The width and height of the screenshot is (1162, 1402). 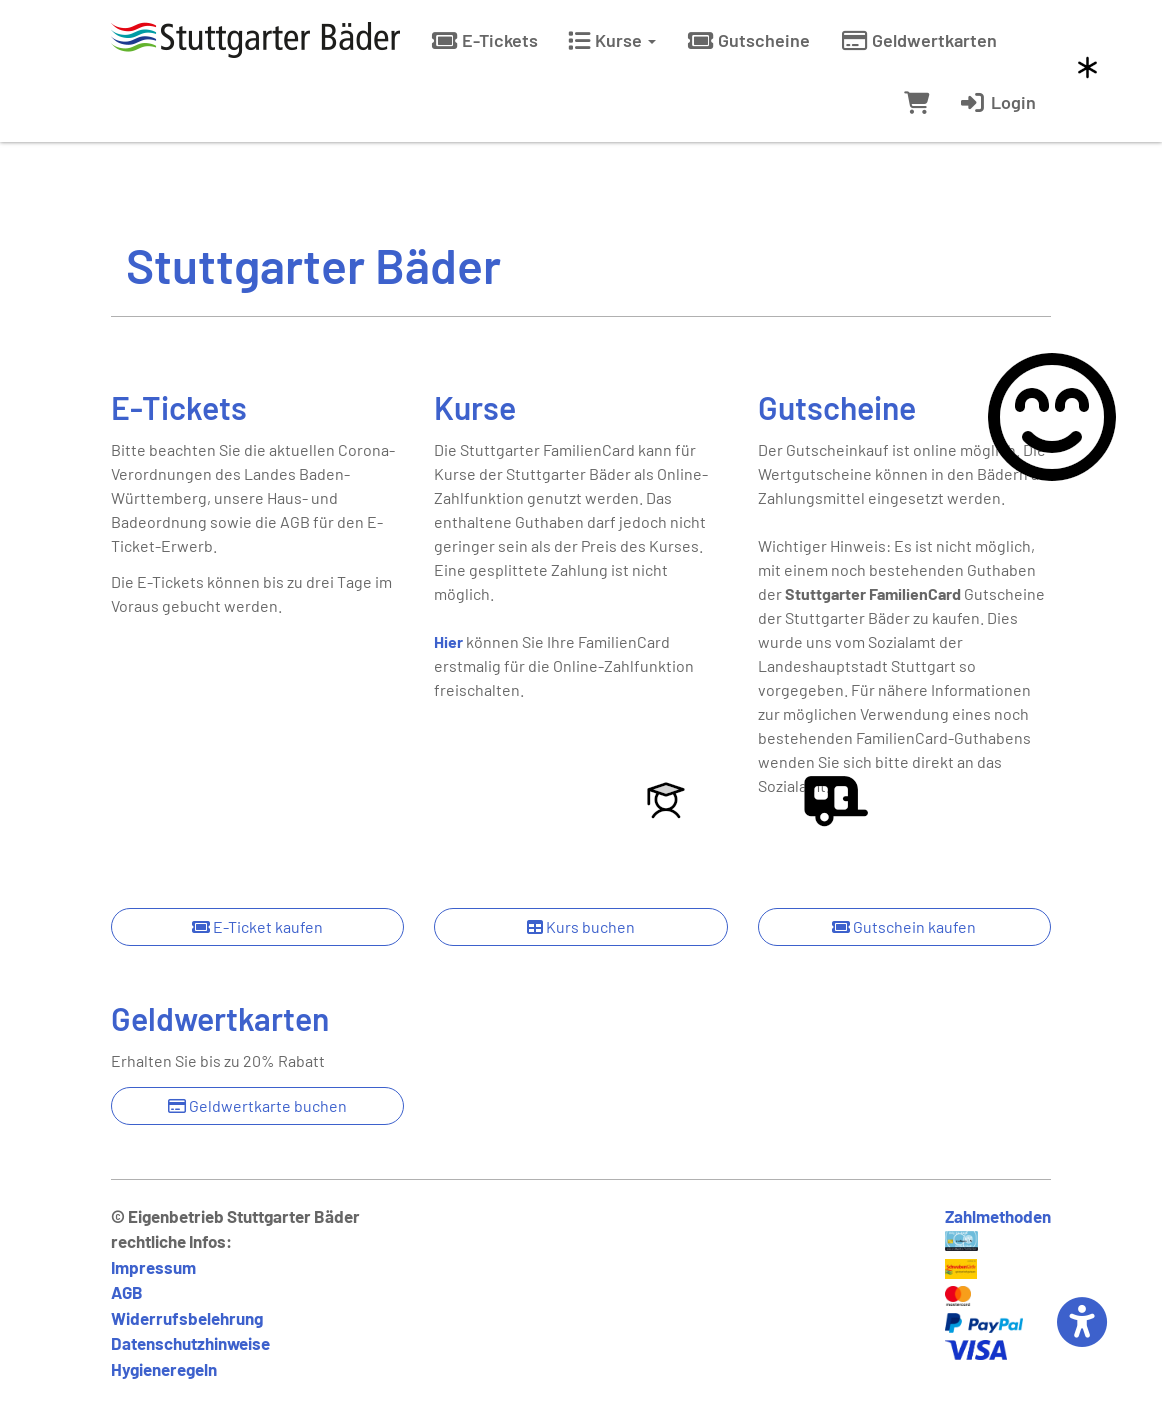 What do you see at coordinates (1052, 417) in the screenshot?
I see `add a positive reaction or emoji` at bounding box center [1052, 417].